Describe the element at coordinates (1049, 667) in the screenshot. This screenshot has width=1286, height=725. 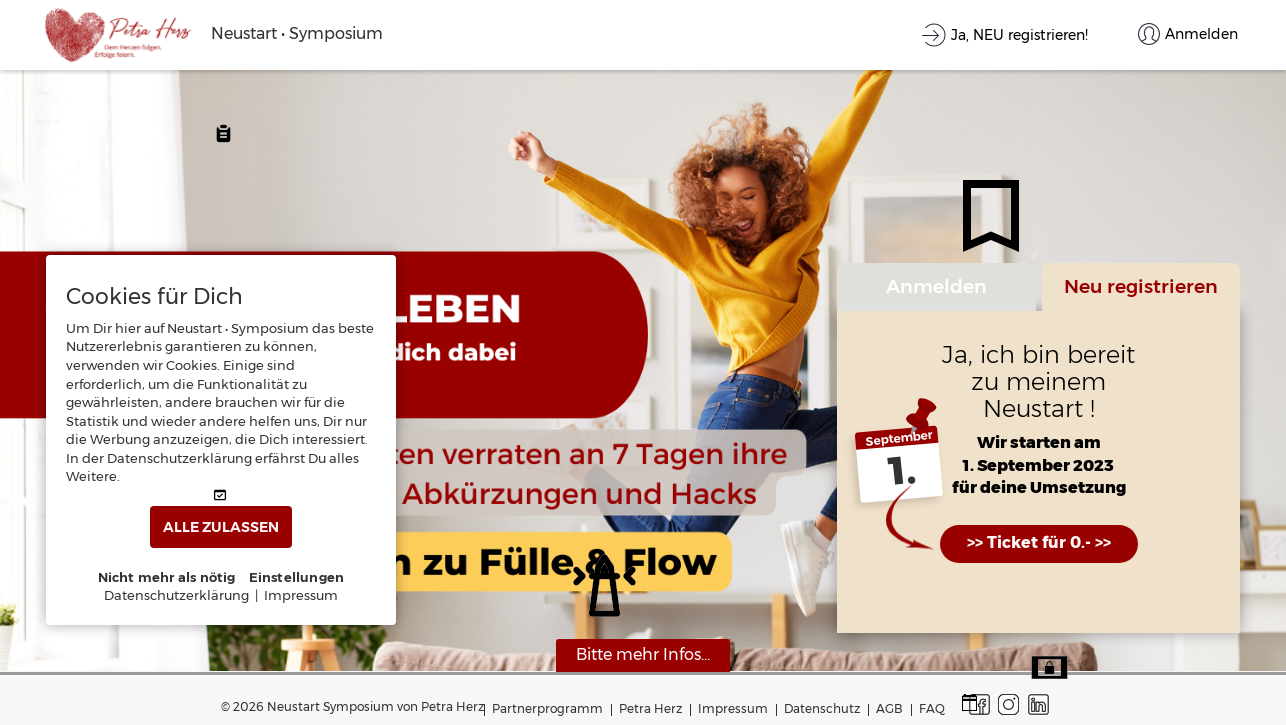
I see `lock screen in landscape orientation` at that location.